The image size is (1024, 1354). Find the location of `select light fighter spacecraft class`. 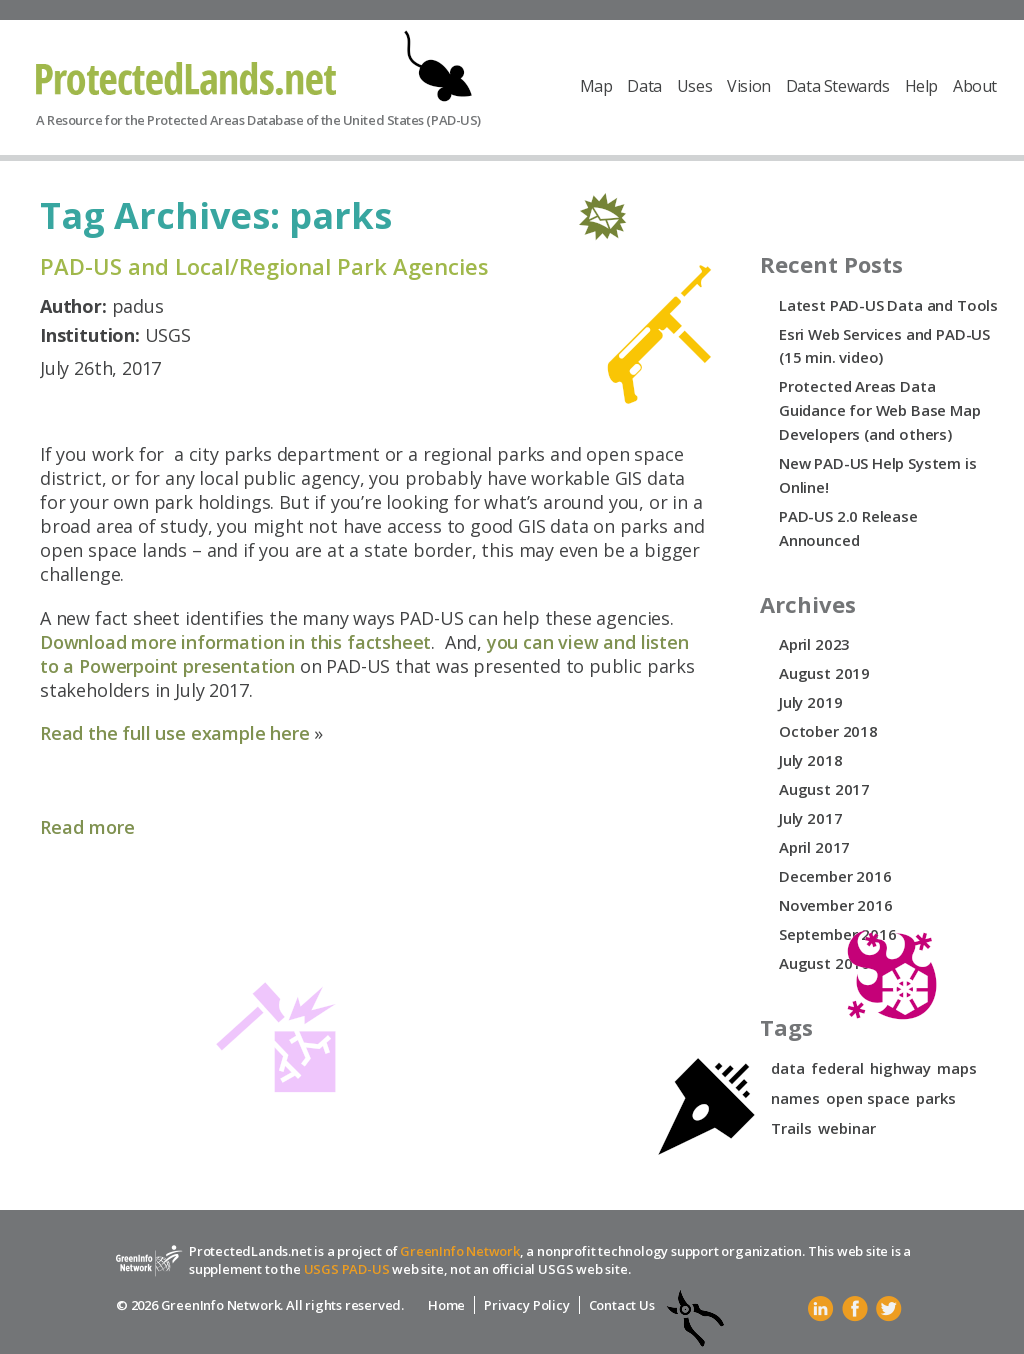

select light fighter spacecraft class is located at coordinates (706, 1106).